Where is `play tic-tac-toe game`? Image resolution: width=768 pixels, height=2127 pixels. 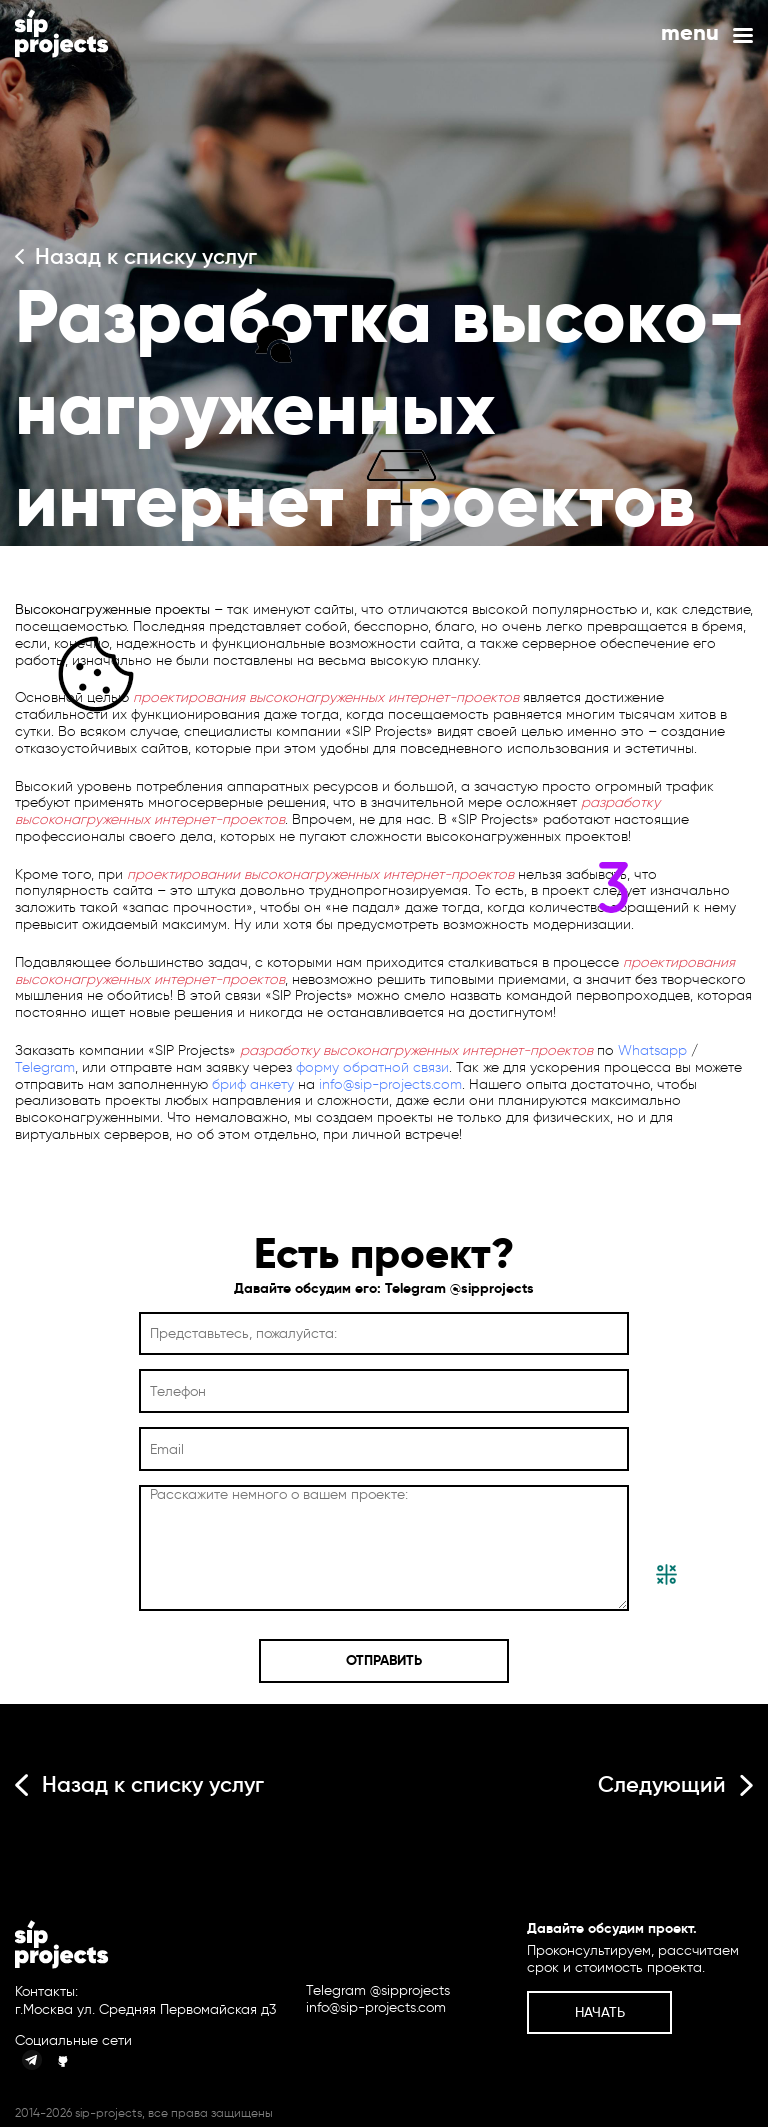
play tic-tac-toe game is located at coordinates (666, 1574).